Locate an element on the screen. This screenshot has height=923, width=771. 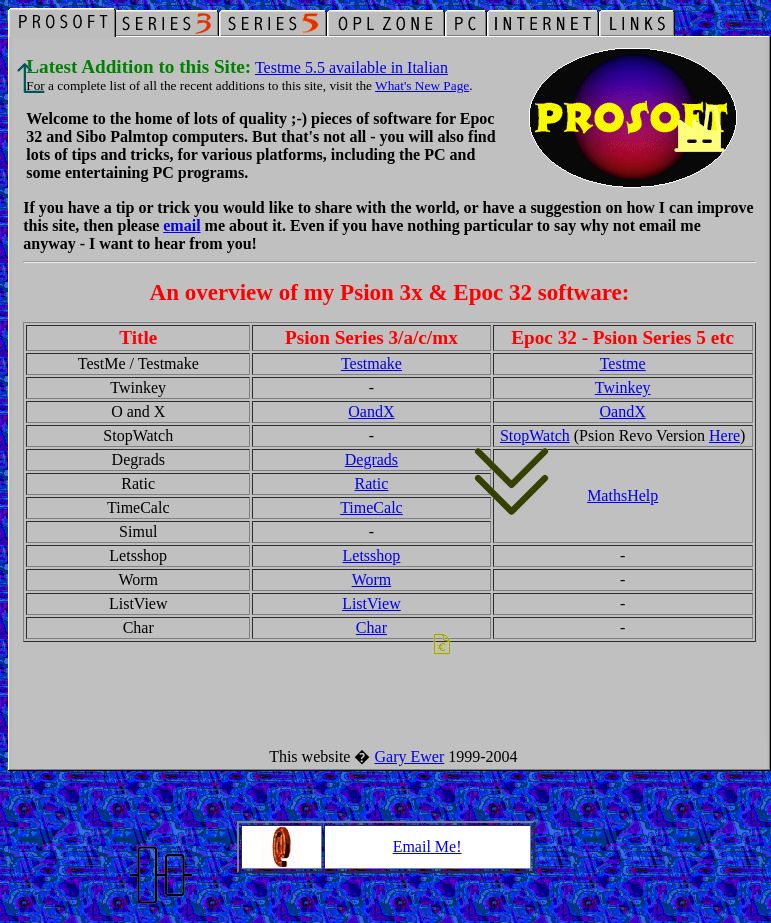
expand to show more content below is located at coordinates (511, 481).